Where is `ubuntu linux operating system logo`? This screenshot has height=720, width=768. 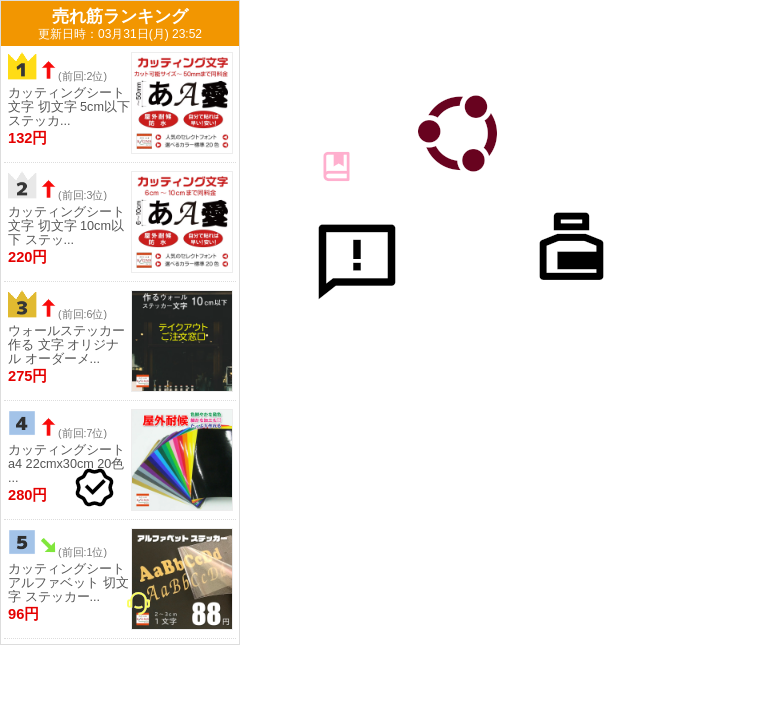 ubuntu linux operating system logo is located at coordinates (457, 133).